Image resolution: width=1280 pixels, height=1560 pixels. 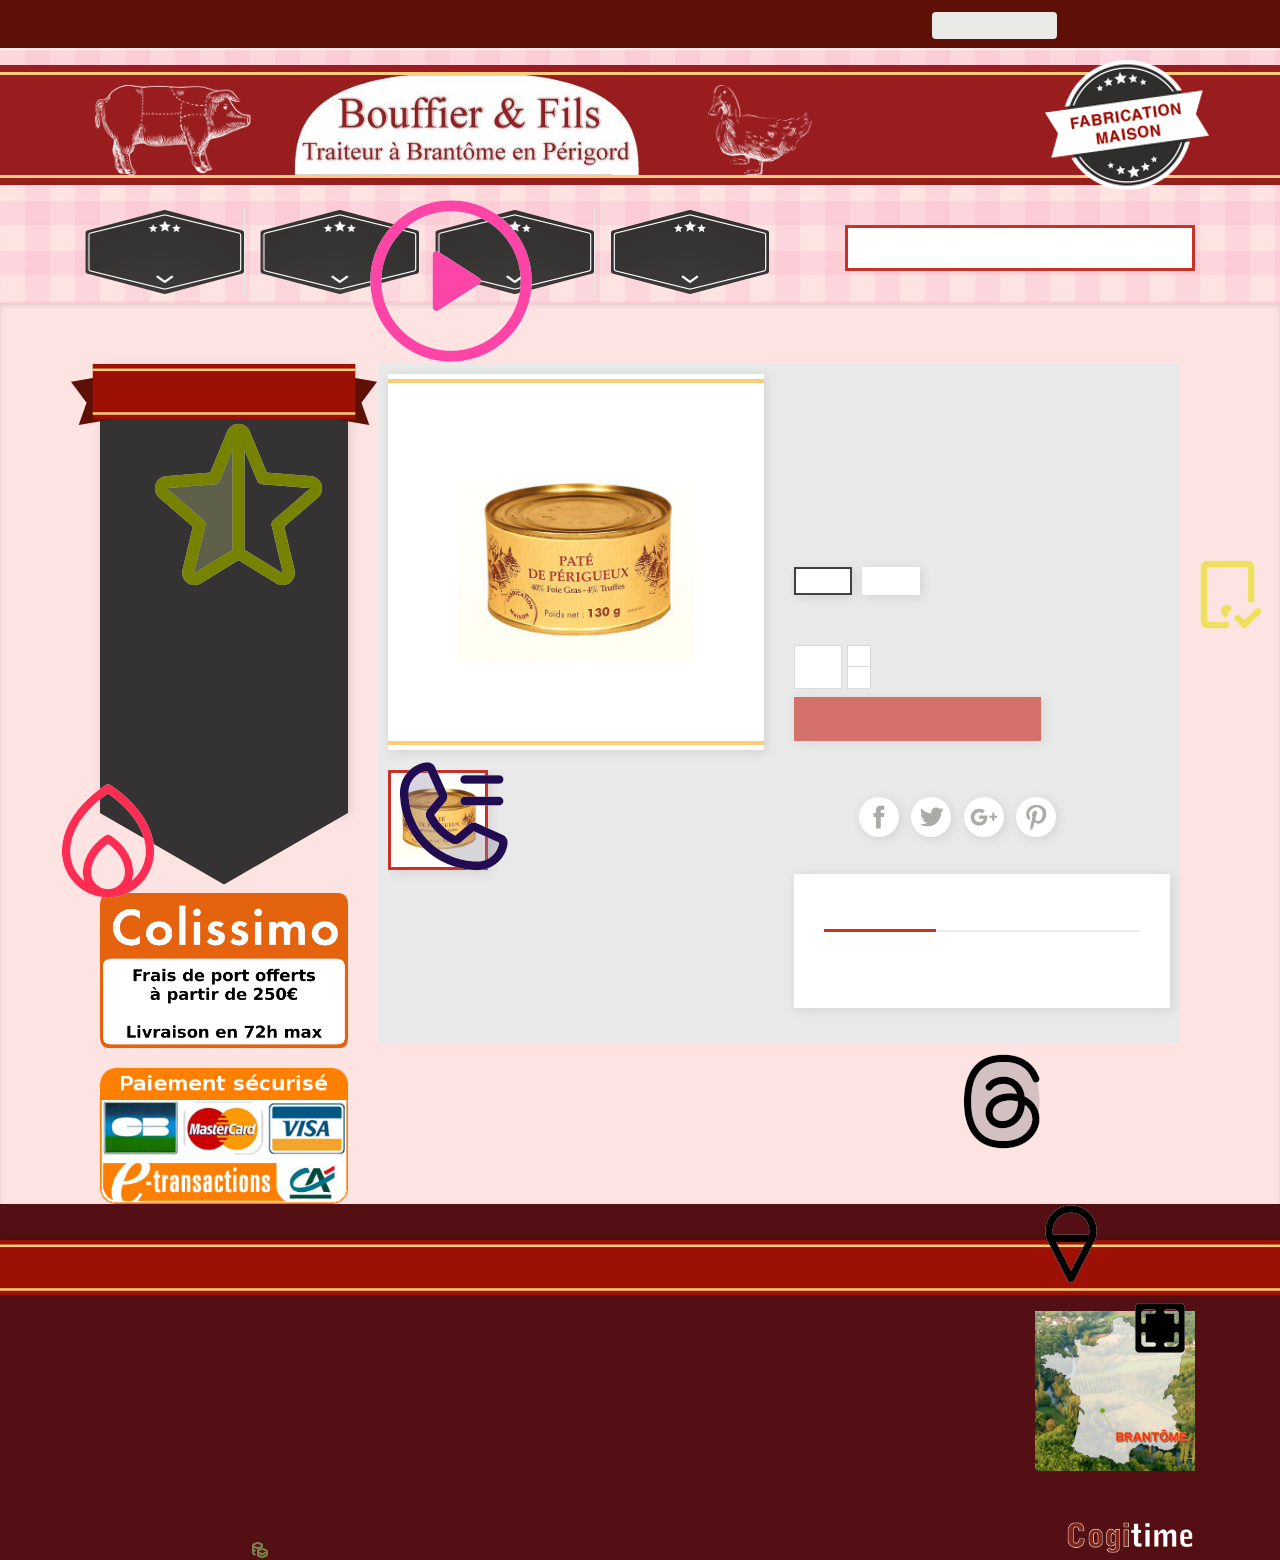 I want to click on tablet device successfully connected, so click(x=1227, y=594).